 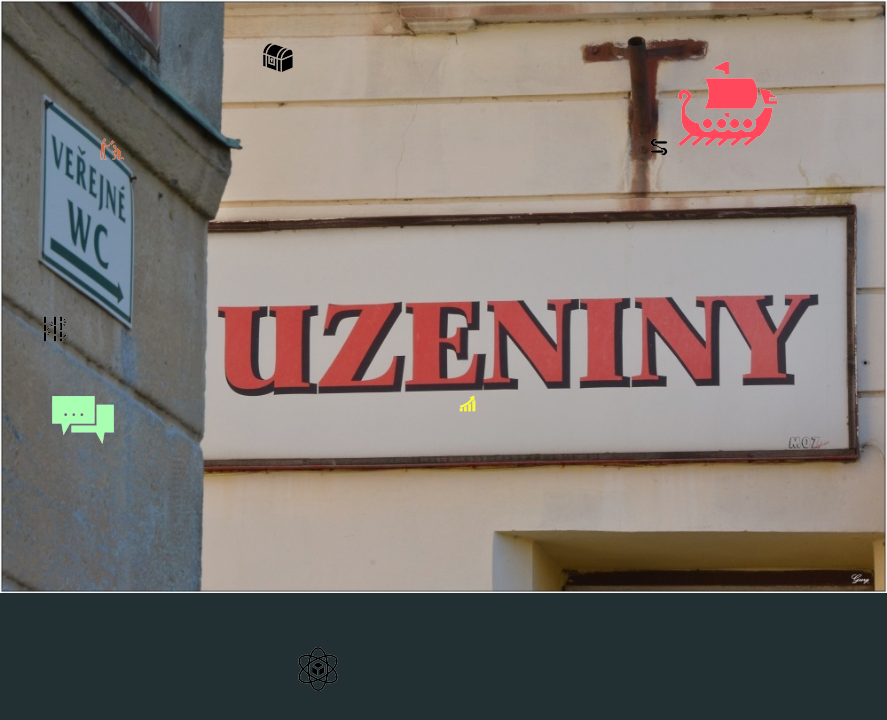 What do you see at coordinates (727, 109) in the screenshot?
I see `viking ship or drakkar game element` at bounding box center [727, 109].